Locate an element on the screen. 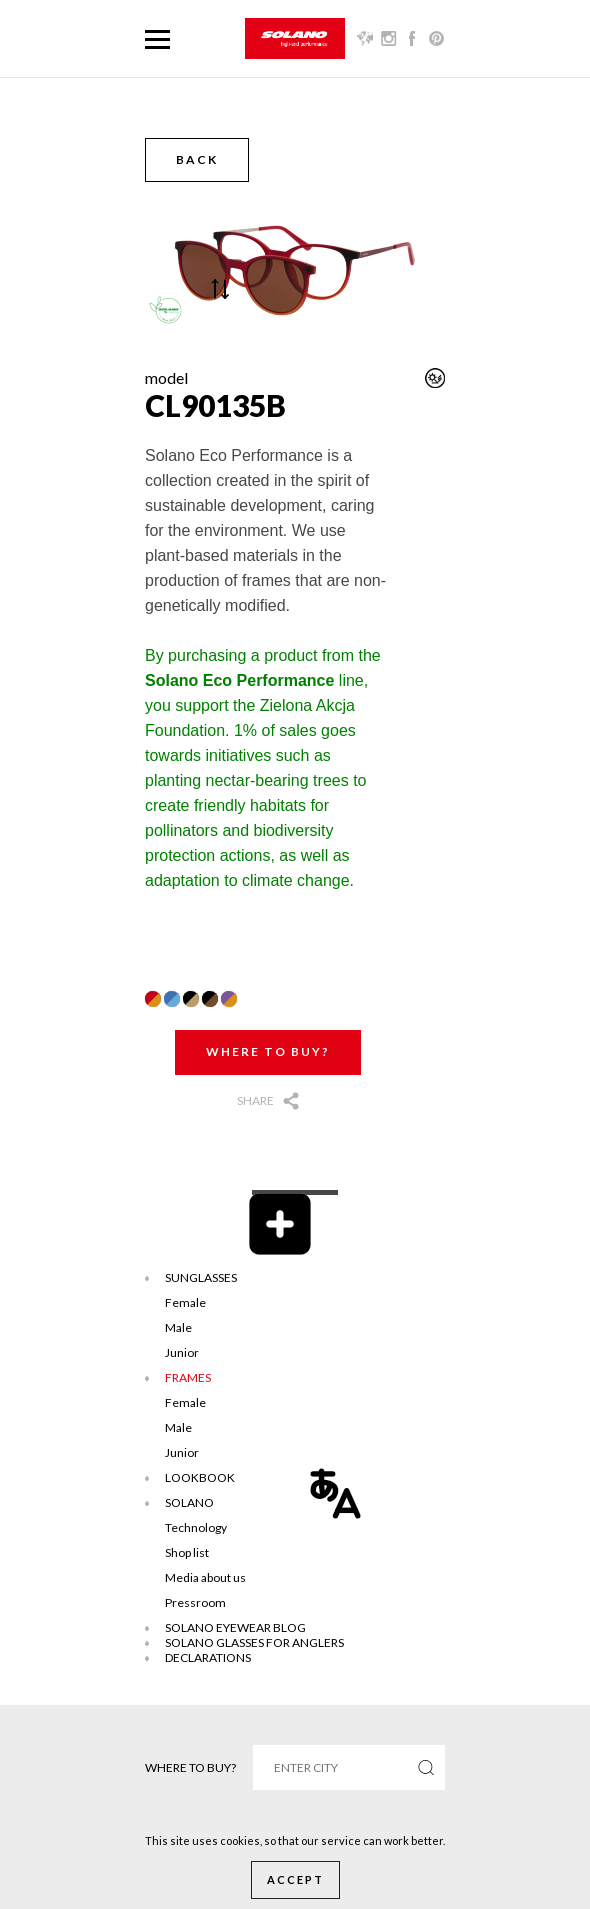 The width and height of the screenshot is (590, 1909). sort items in ascending or descending order is located at coordinates (220, 289).